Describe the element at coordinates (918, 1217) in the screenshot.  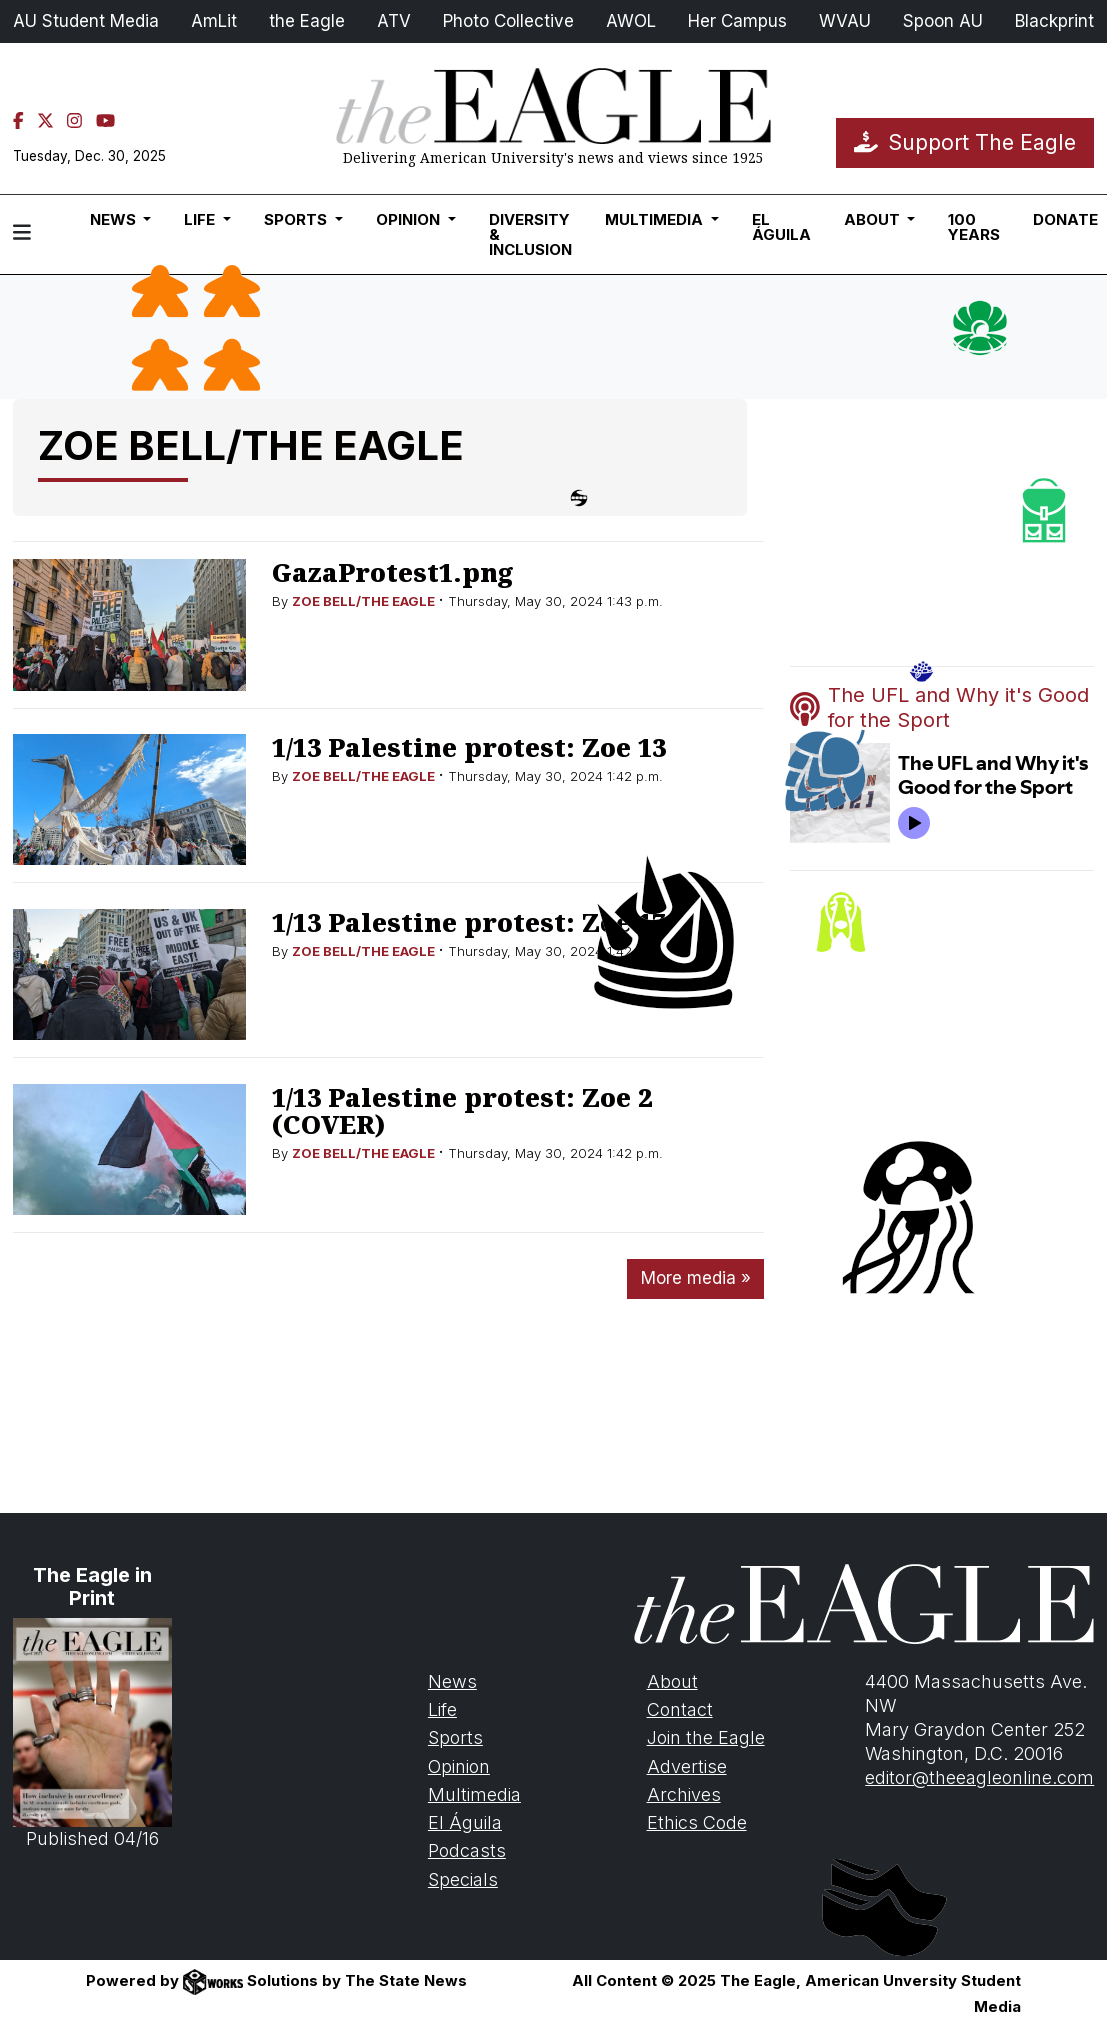
I see `jellyfish creature or enemy in a game interface` at that location.